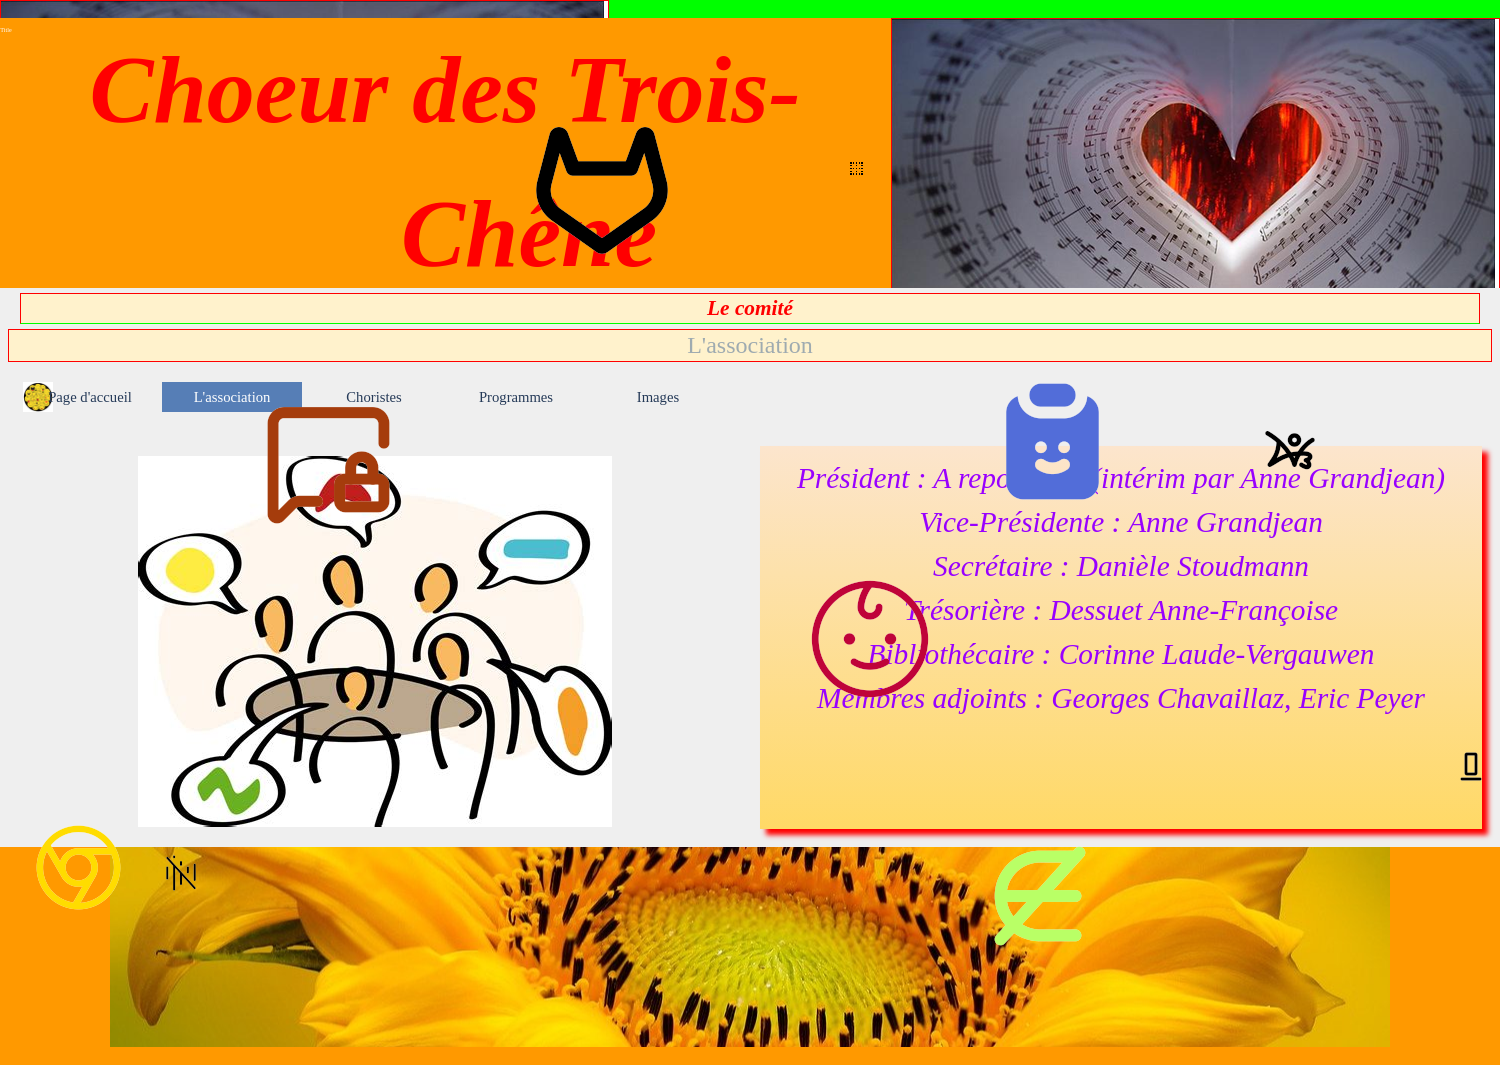 The image size is (1500, 1065). I want to click on audio waveform muted or disabled, so click(181, 873).